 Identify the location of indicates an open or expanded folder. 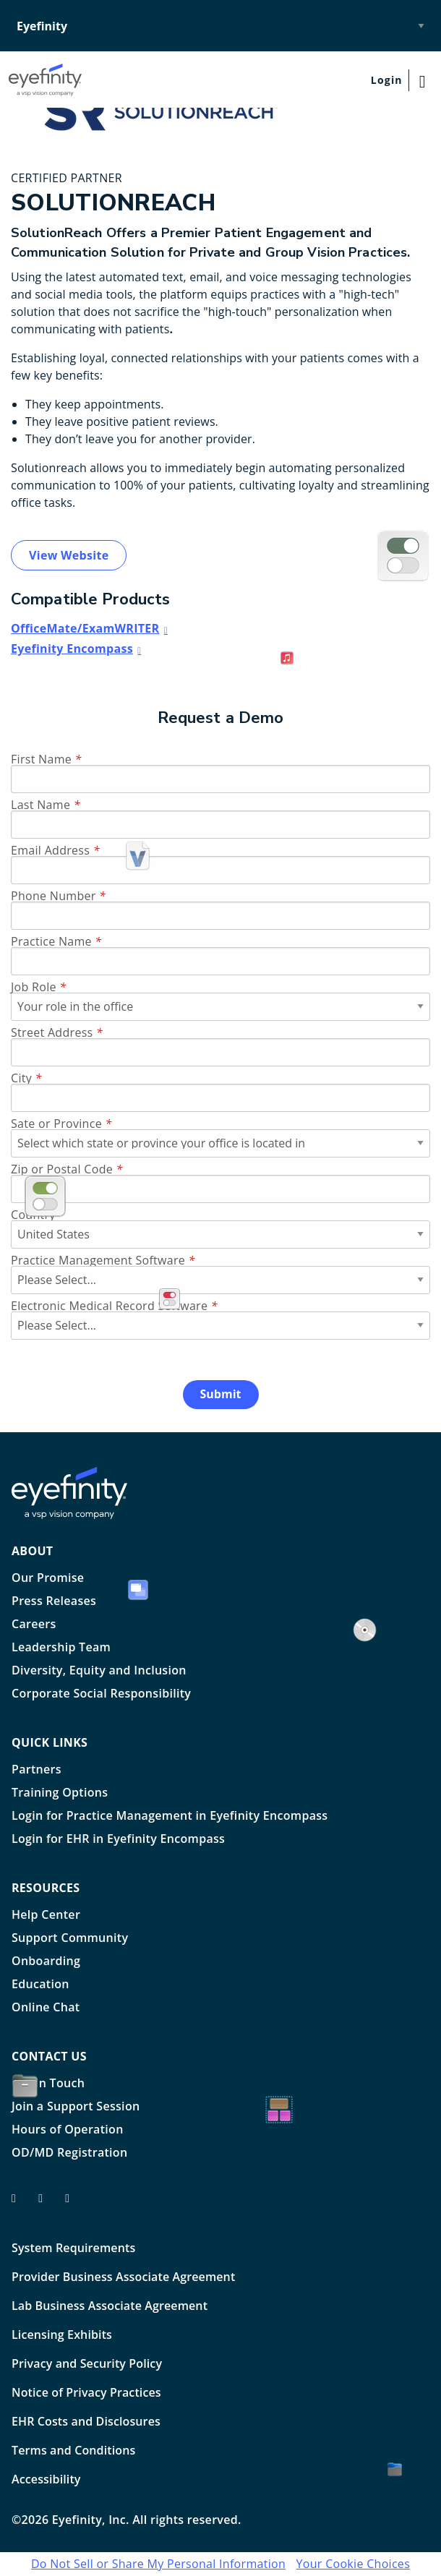
(395, 2469).